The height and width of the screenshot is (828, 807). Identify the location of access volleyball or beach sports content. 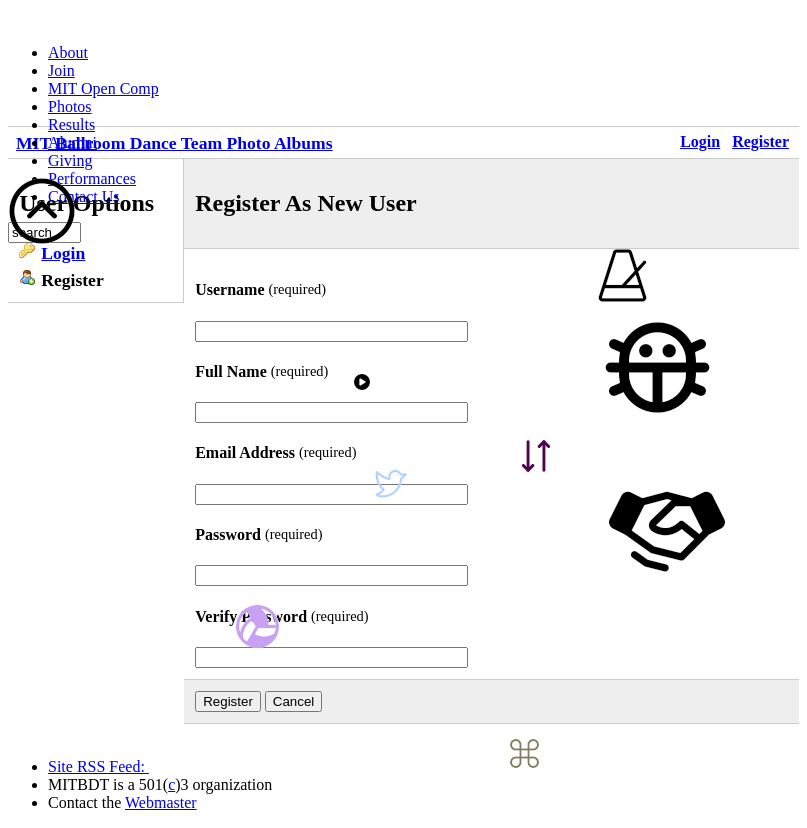
(257, 626).